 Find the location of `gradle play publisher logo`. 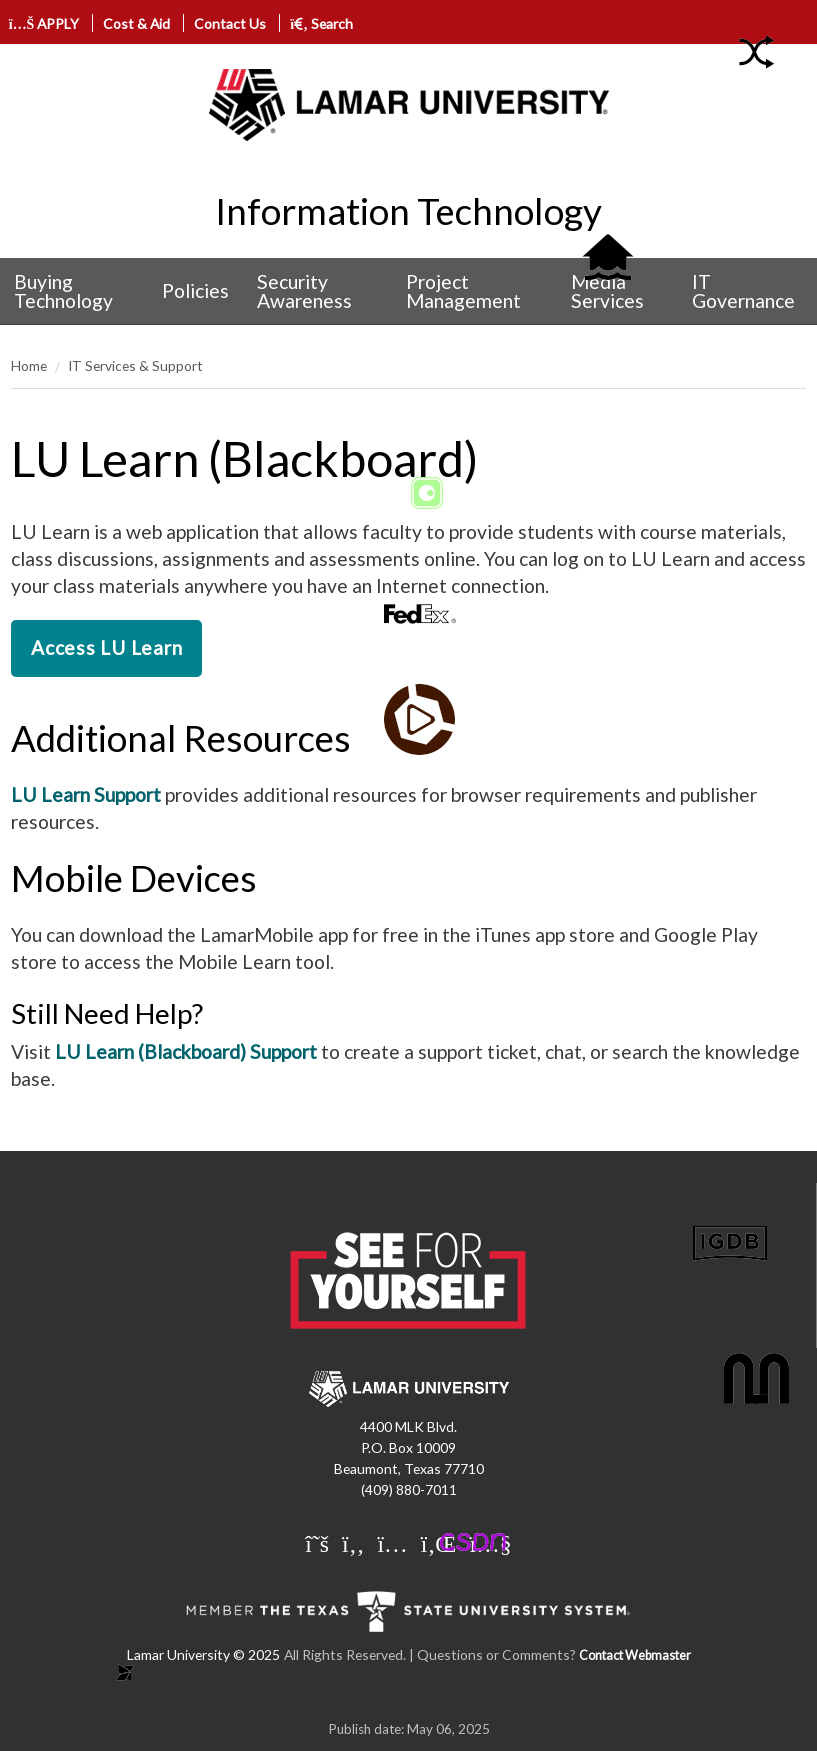

gradle play publisher logo is located at coordinates (419, 719).